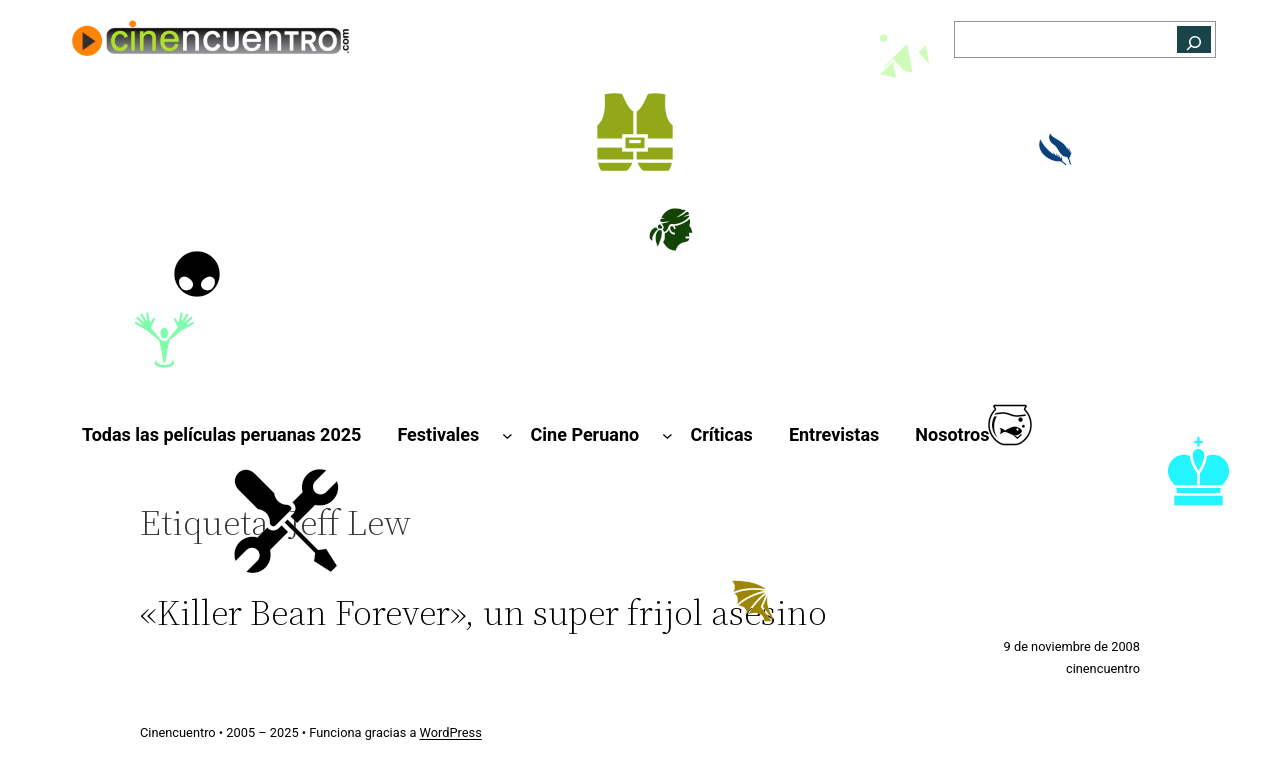  What do you see at coordinates (197, 274) in the screenshot?
I see `select or summon a soul vessel item` at bounding box center [197, 274].